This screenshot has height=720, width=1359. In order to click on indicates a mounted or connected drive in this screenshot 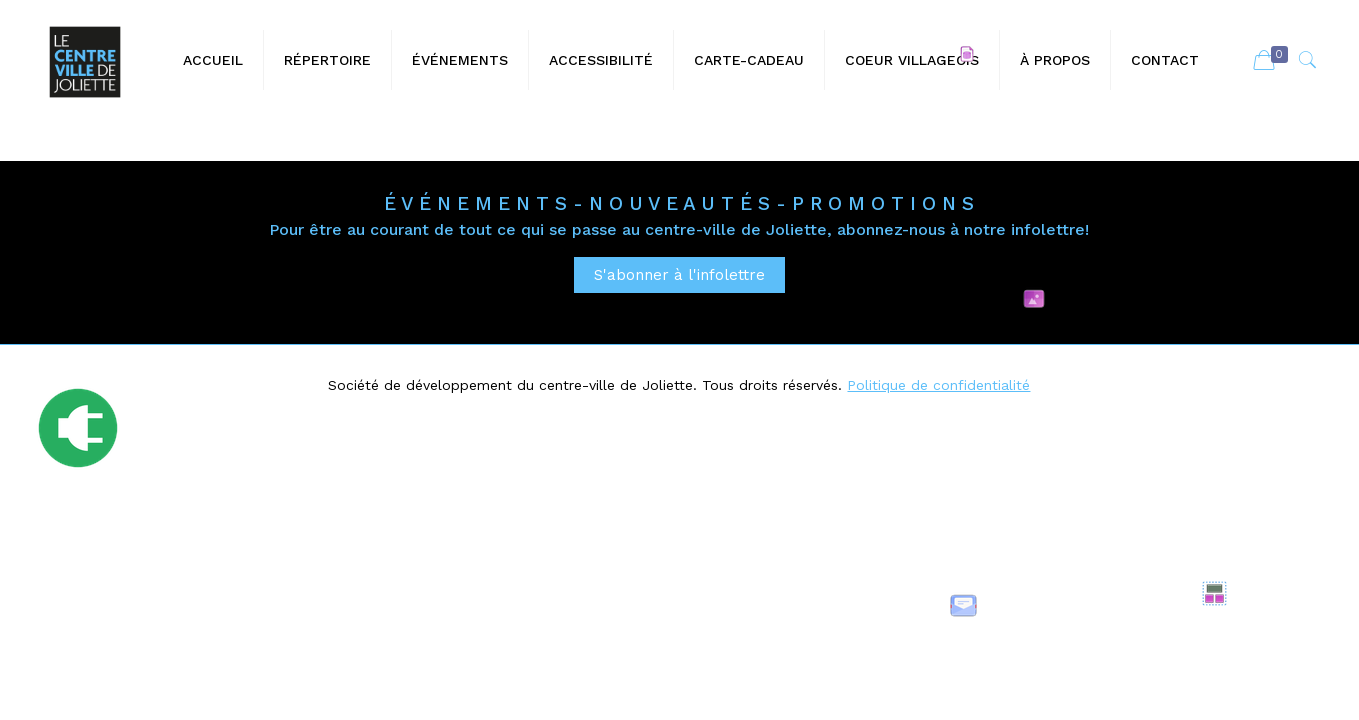, I will do `click(78, 428)`.